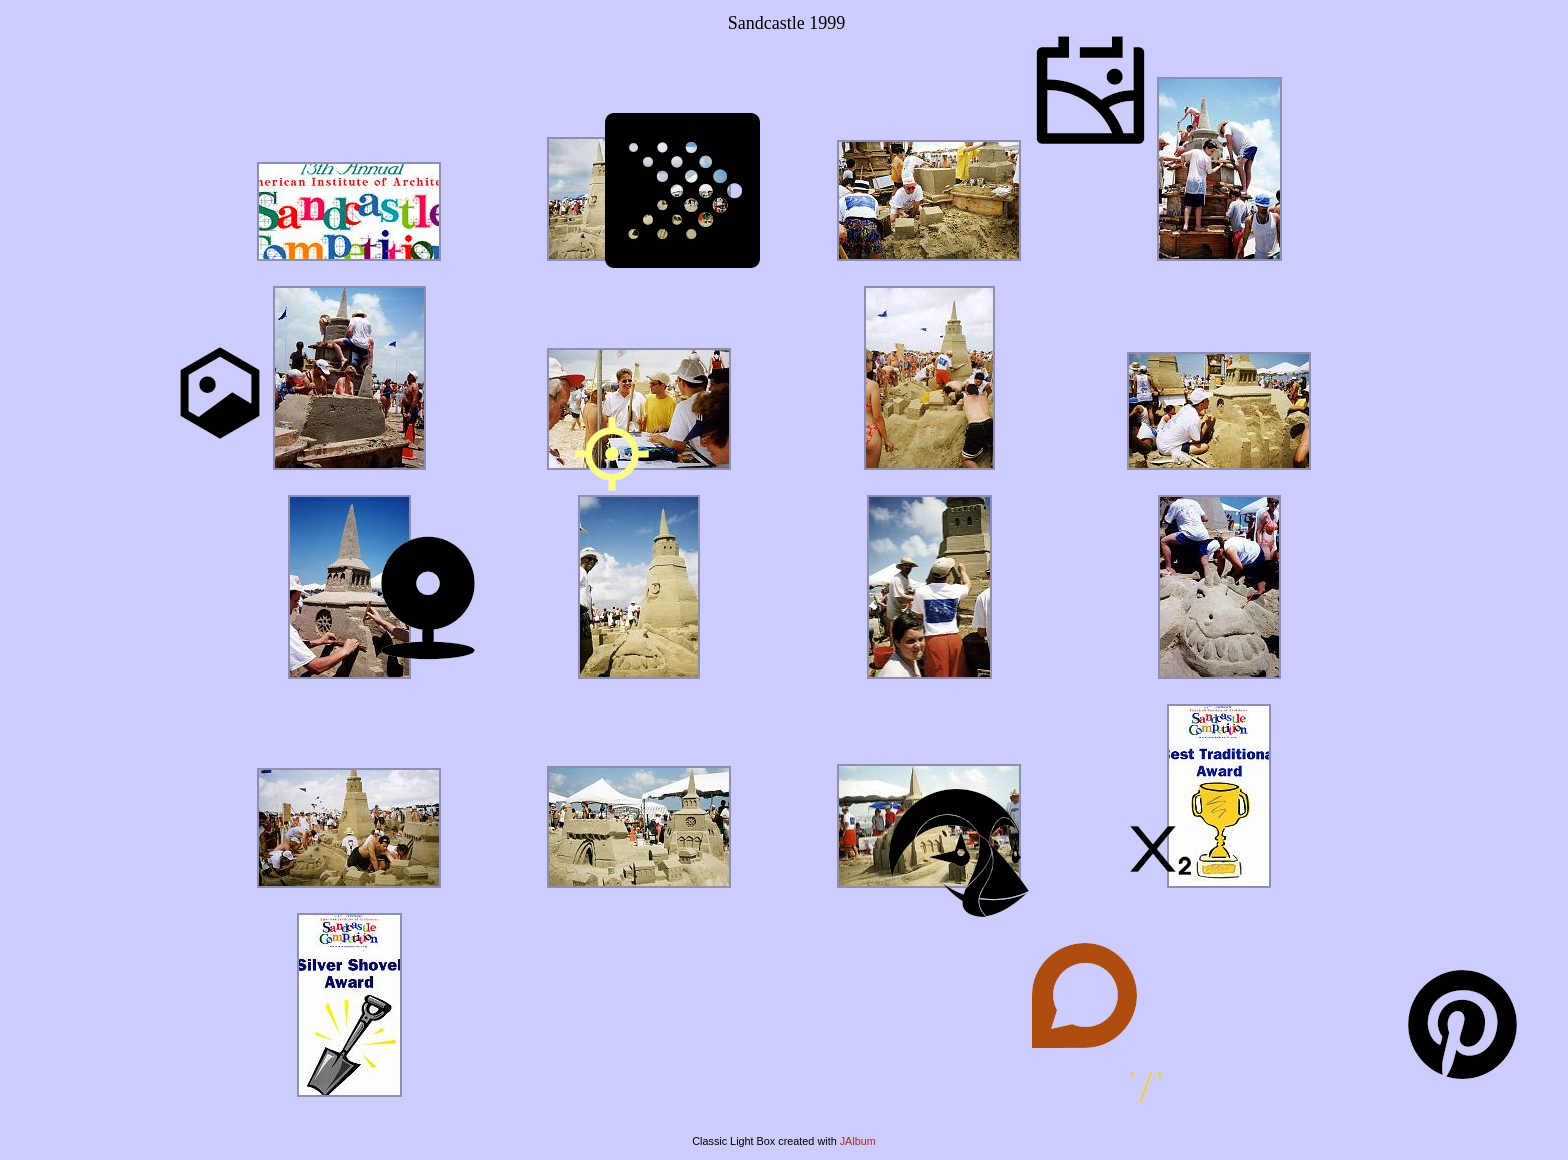 The height and width of the screenshot is (1160, 1568). What do you see at coordinates (612, 454) in the screenshot?
I see `focus on a specific area or element` at bounding box center [612, 454].